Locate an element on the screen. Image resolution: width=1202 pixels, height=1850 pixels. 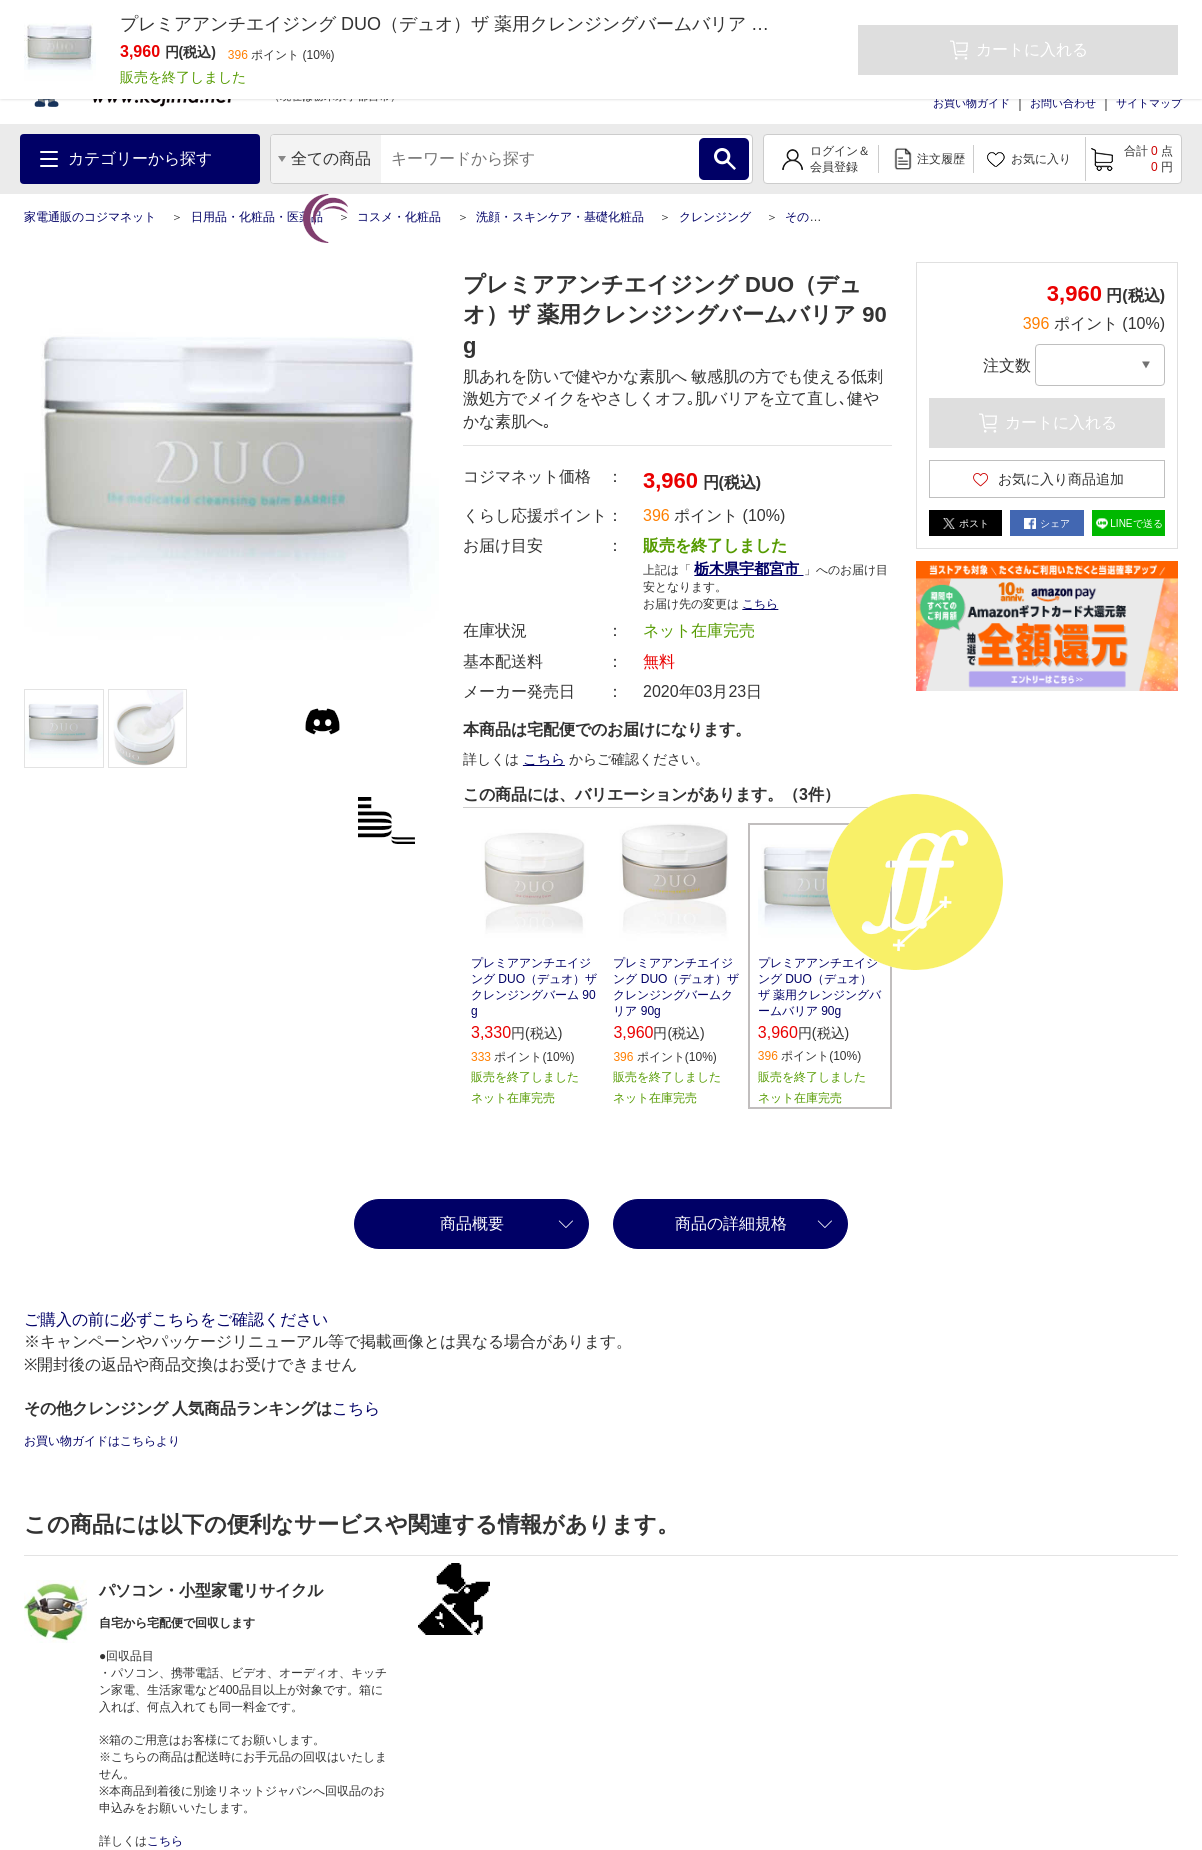
open FontForge font editor application is located at coordinates (915, 882).